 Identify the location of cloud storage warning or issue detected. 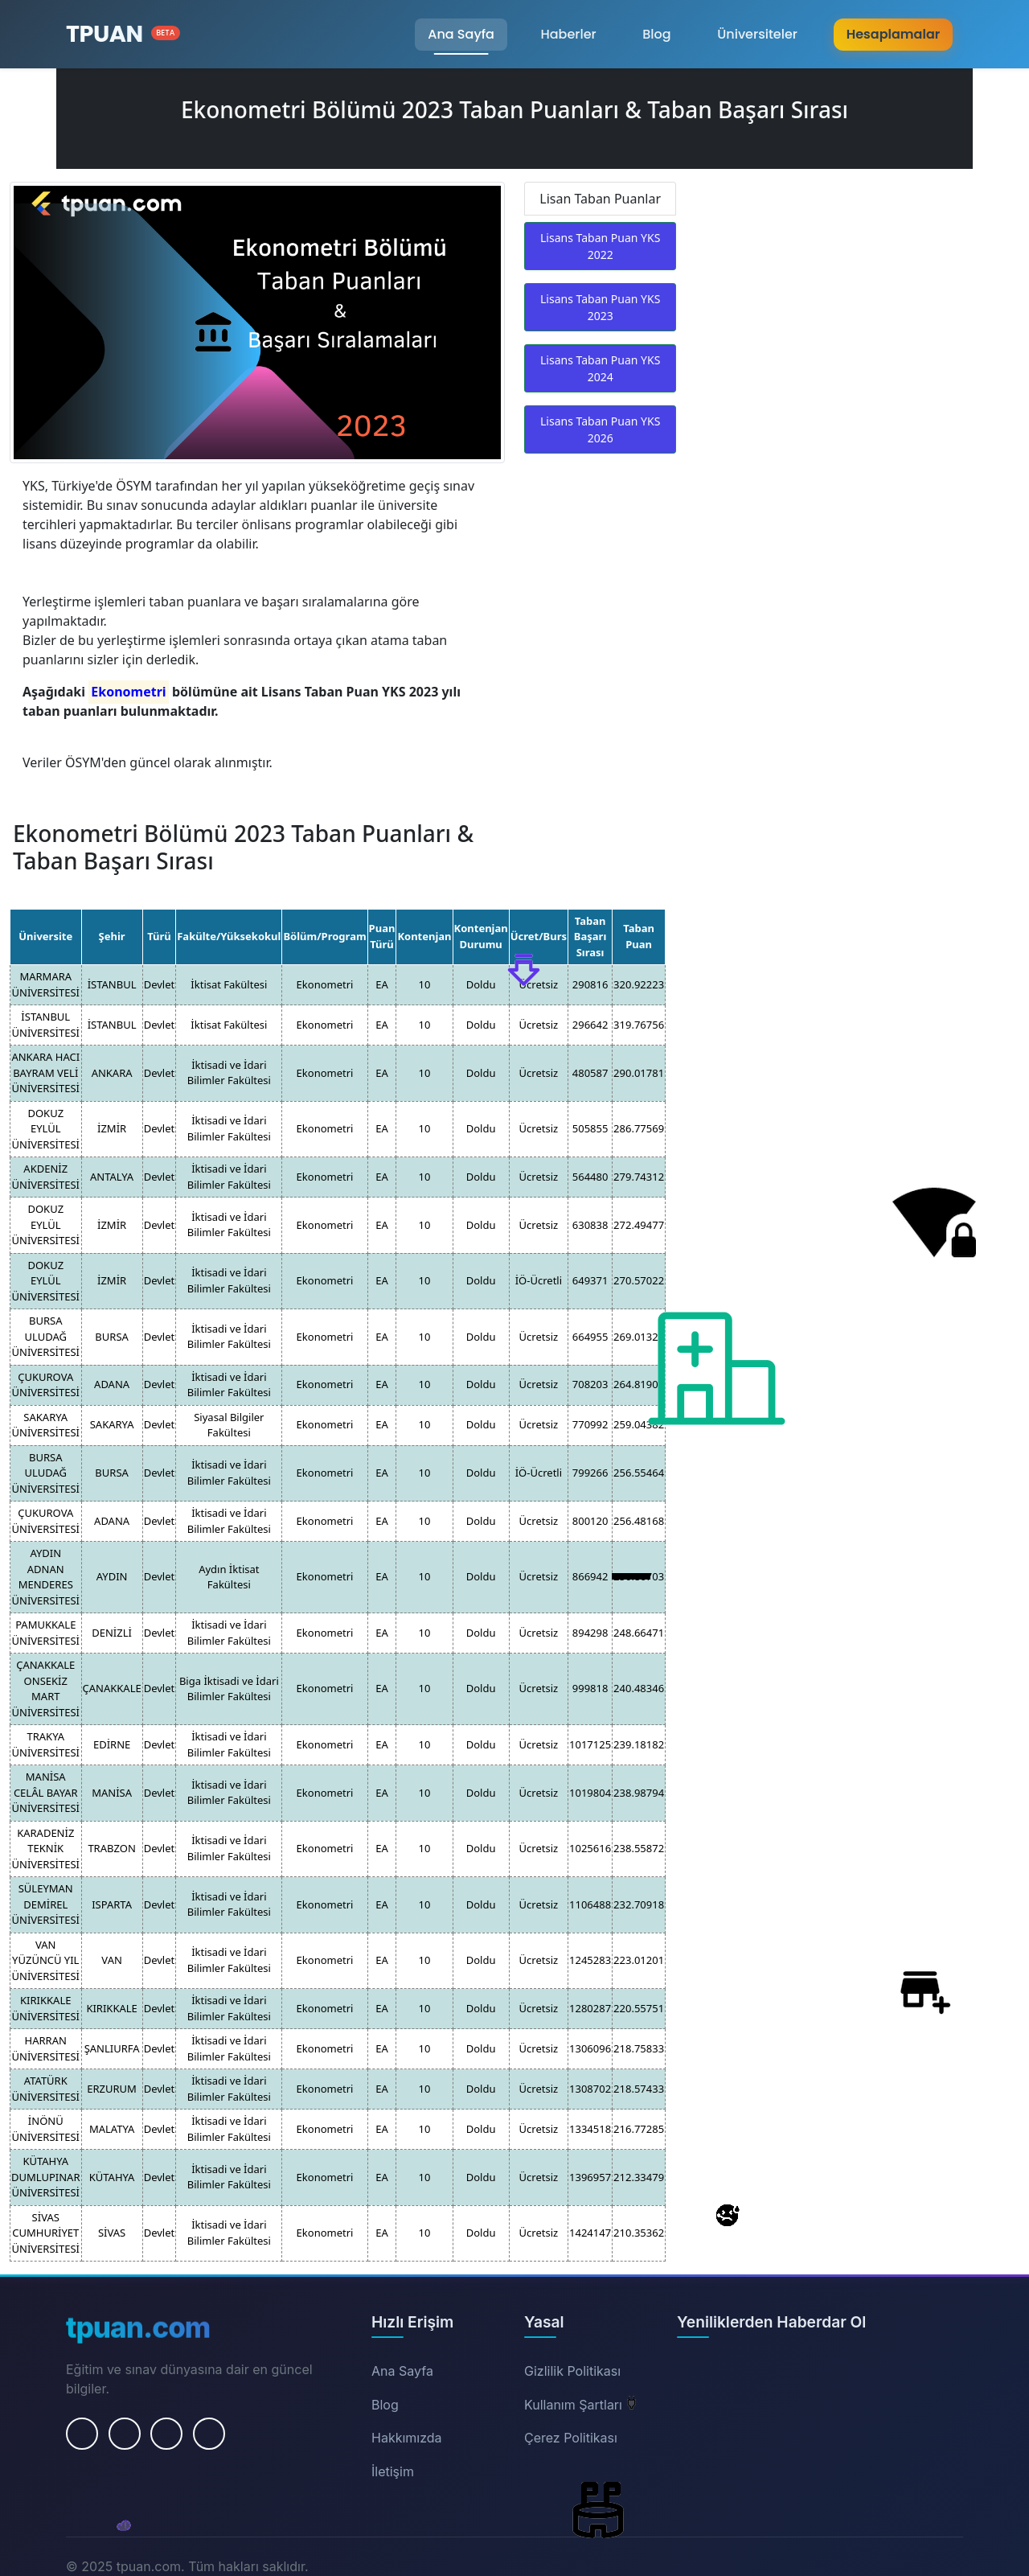
(124, 2525).